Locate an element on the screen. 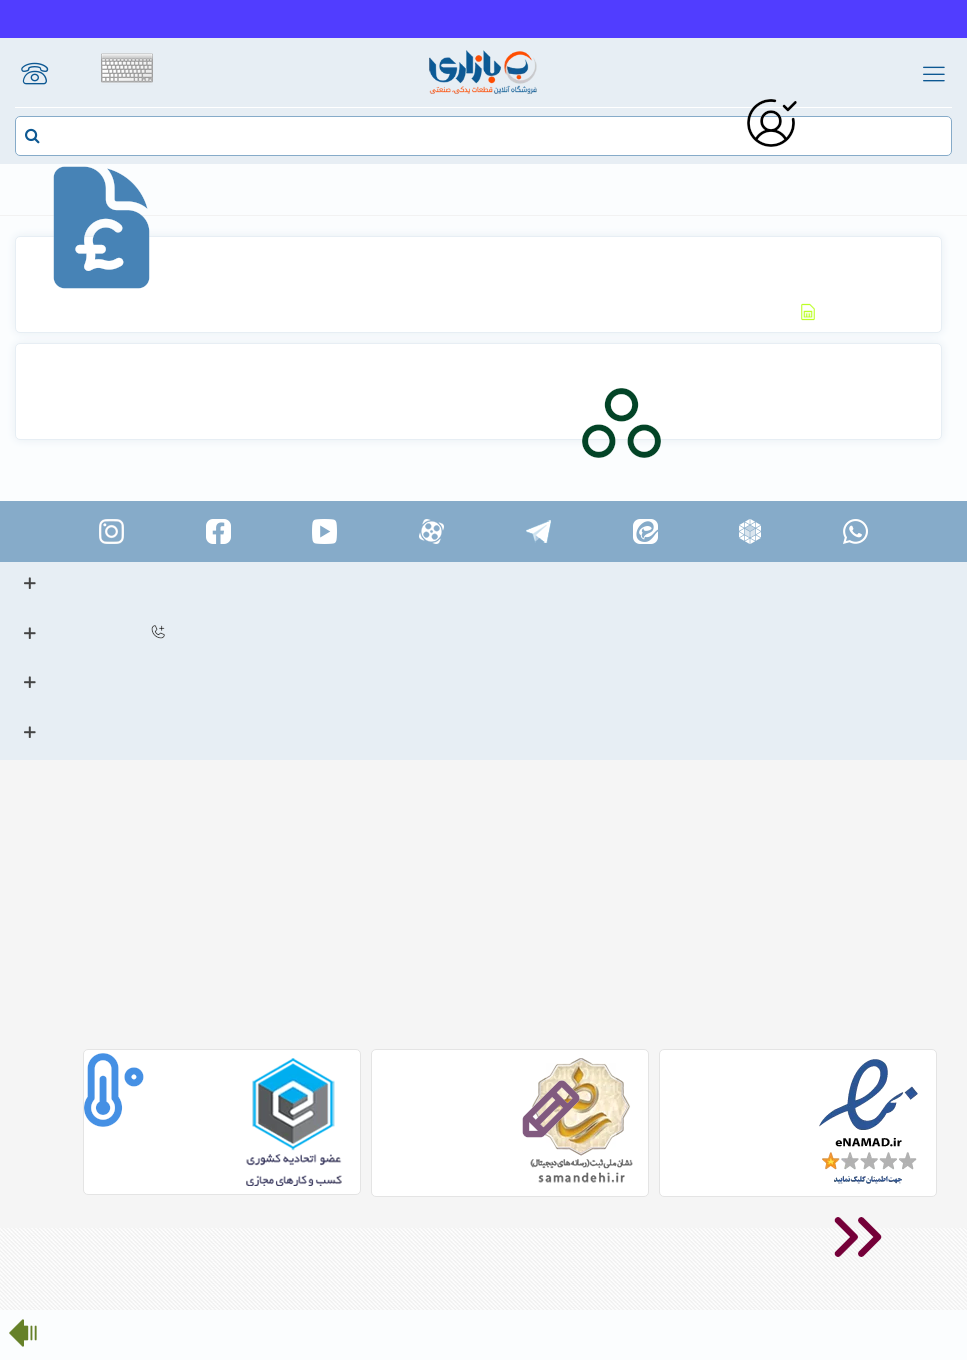 This screenshot has width=967, height=1360. edit content or settings is located at coordinates (550, 1110).